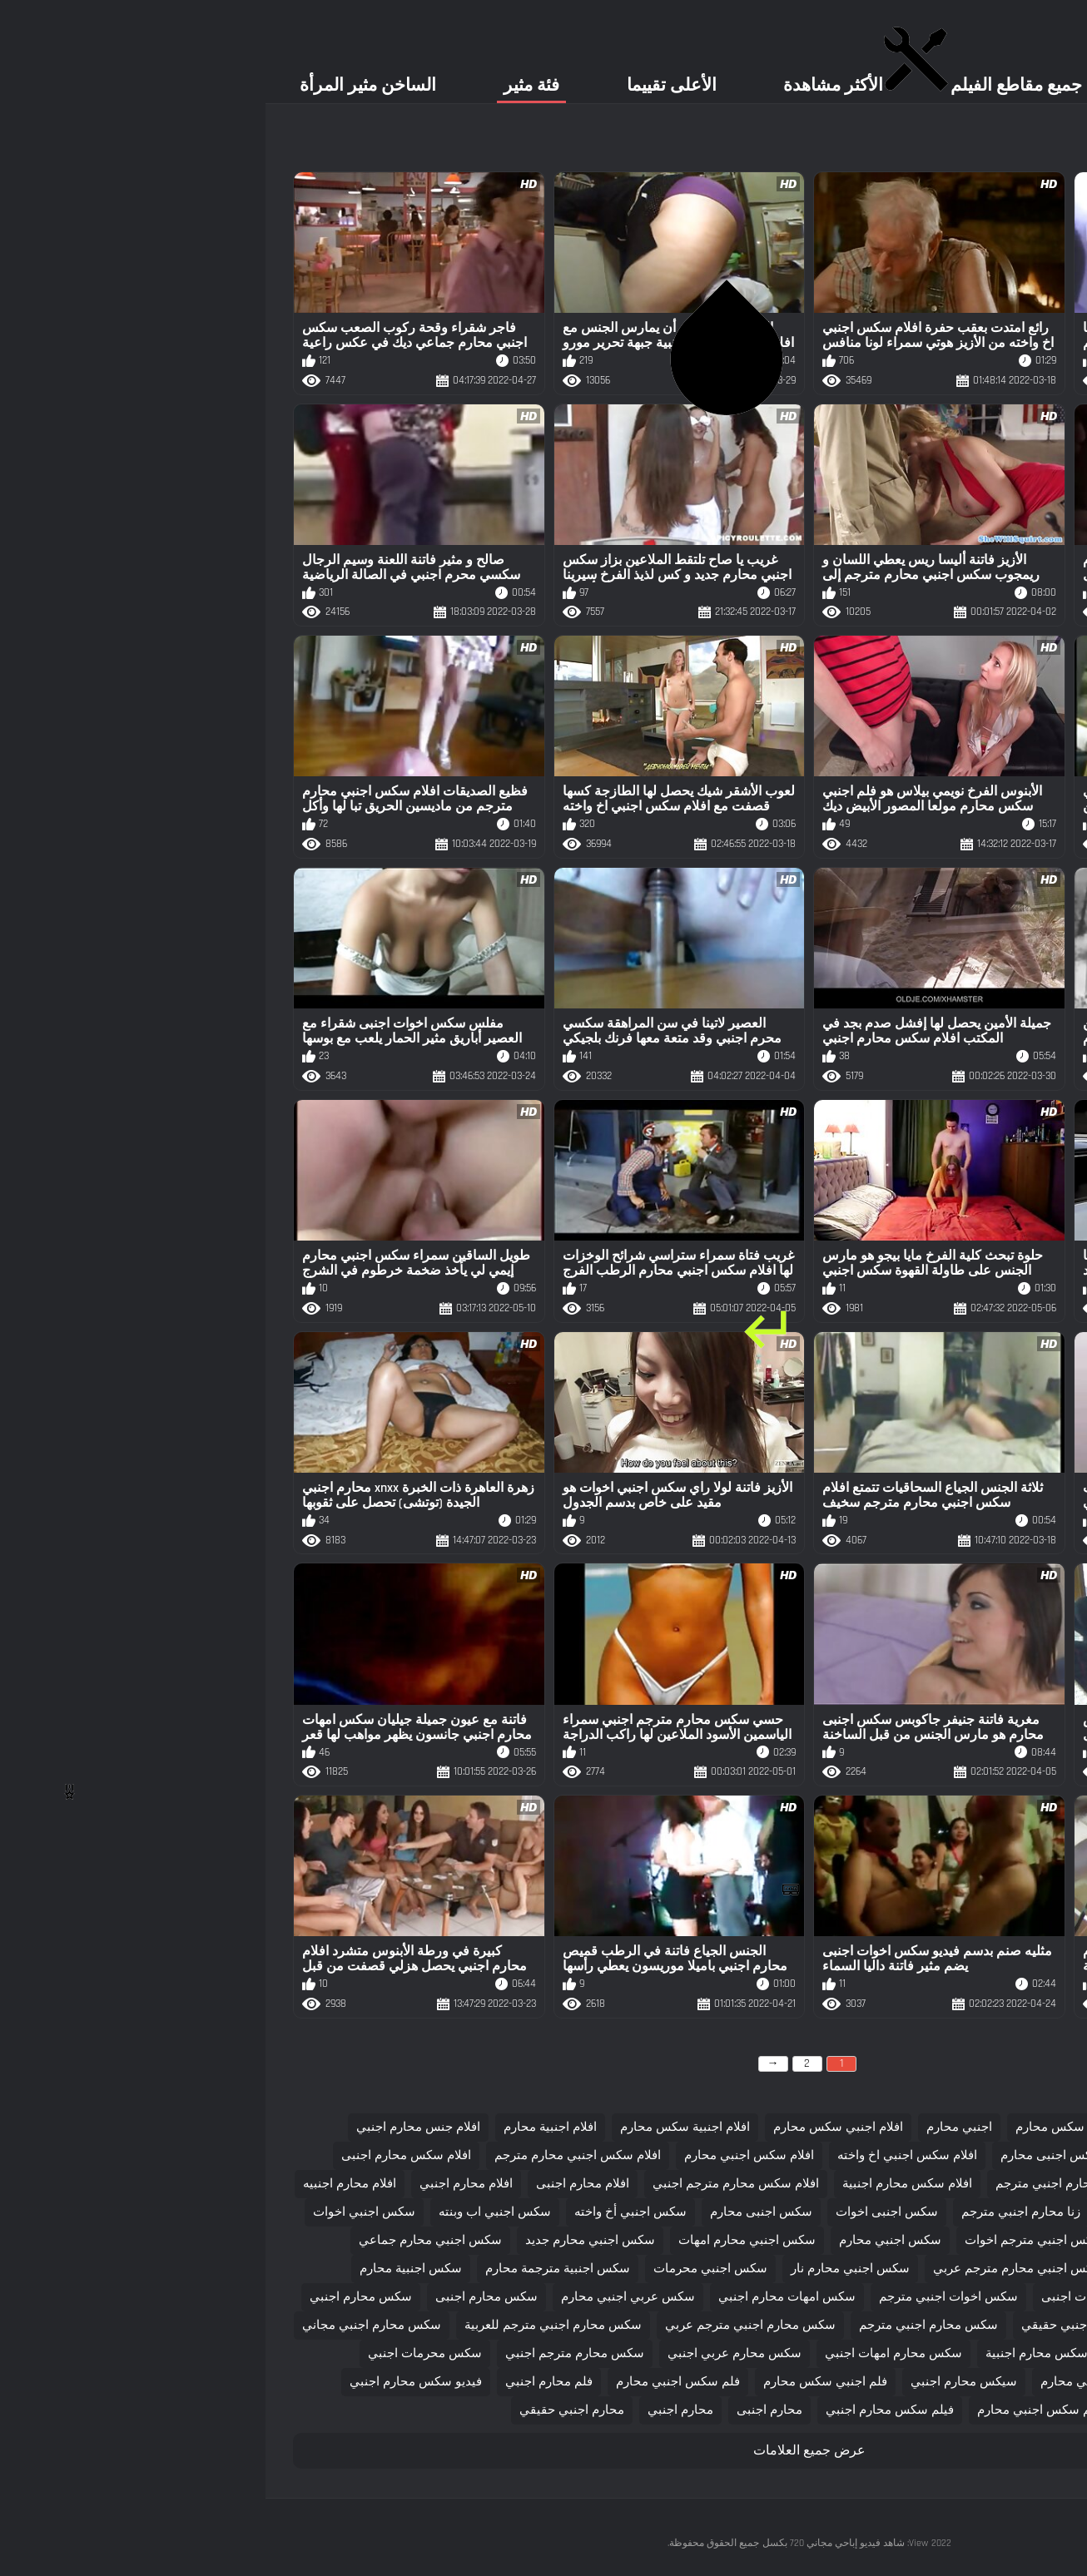 The height and width of the screenshot is (2576, 1087). What do you see at coordinates (727, 353) in the screenshot?
I see `select a color from a palette or color picker` at bounding box center [727, 353].